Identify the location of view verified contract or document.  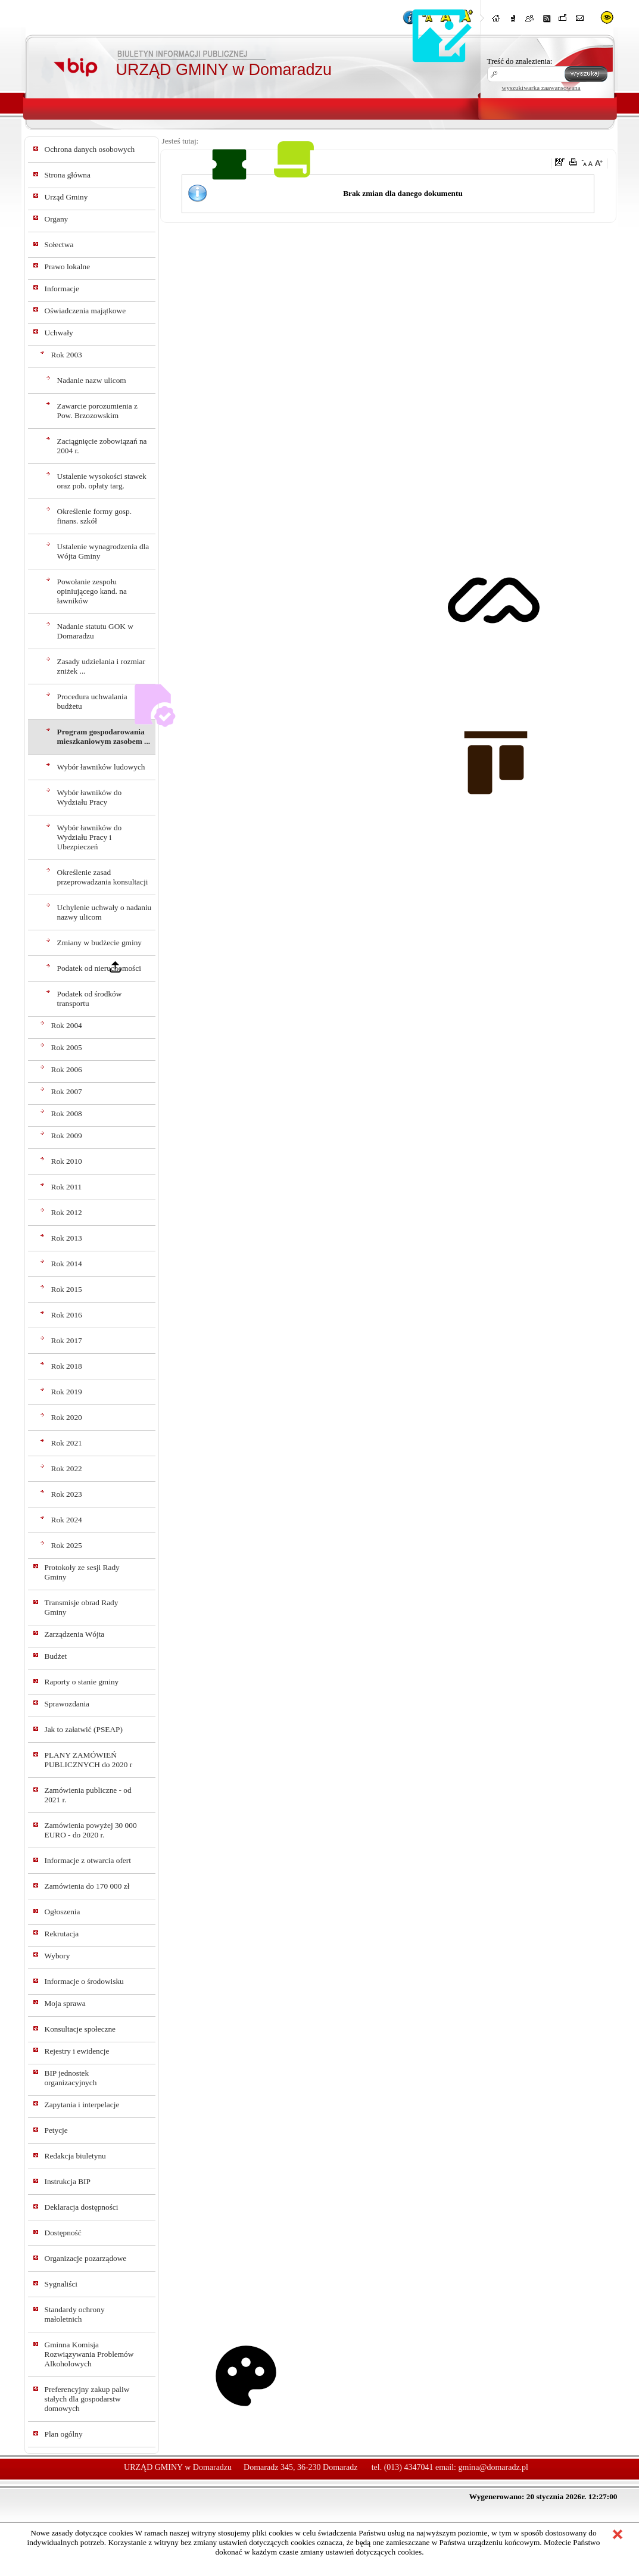
(152, 704).